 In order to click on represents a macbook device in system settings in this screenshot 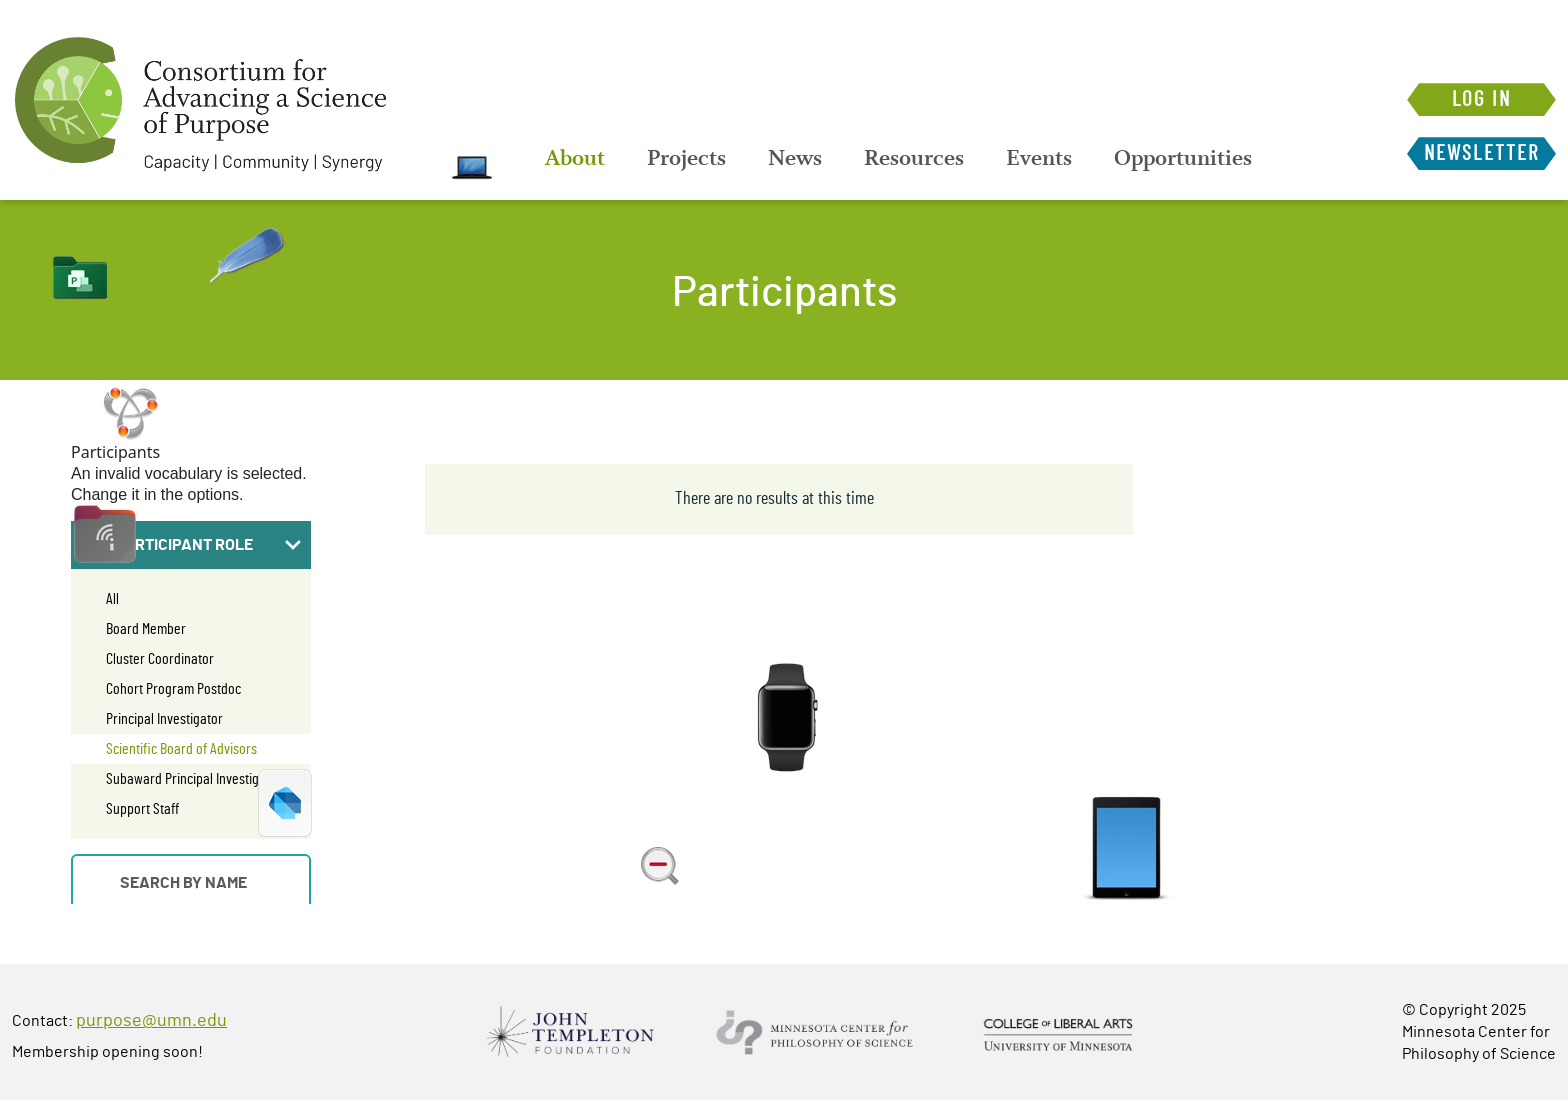, I will do `click(472, 166)`.